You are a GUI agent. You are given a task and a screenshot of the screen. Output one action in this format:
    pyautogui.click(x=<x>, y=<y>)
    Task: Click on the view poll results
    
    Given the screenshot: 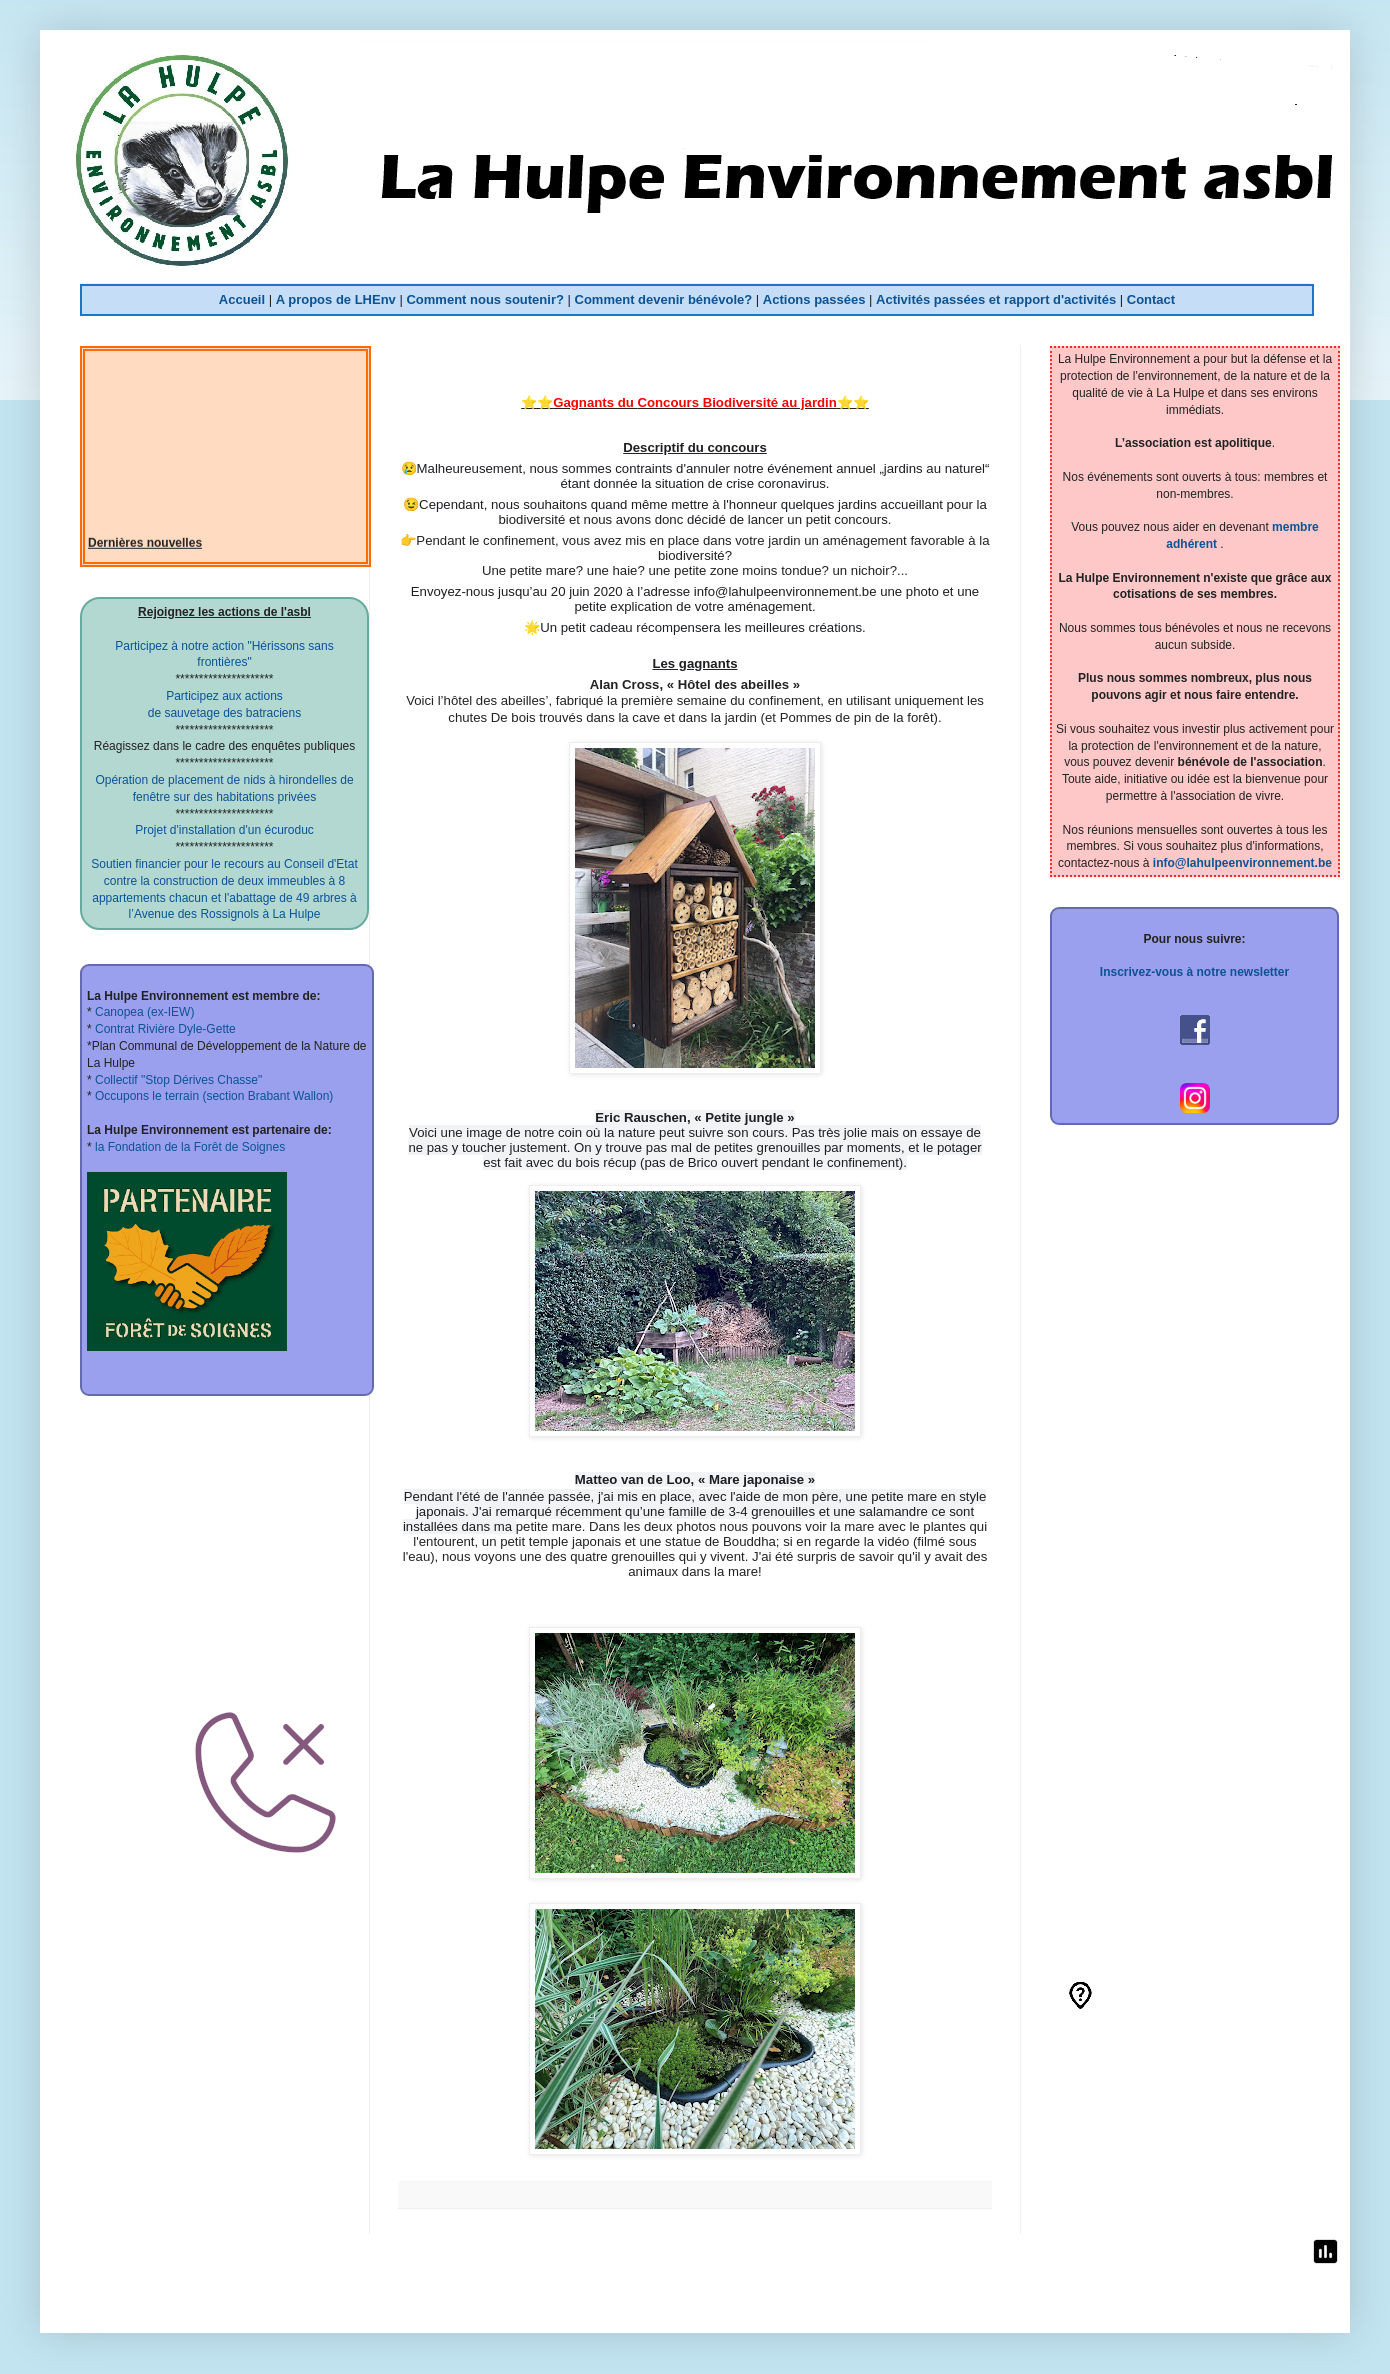 What is the action you would take?
    pyautogui.click(x=1325, y=2251)
    